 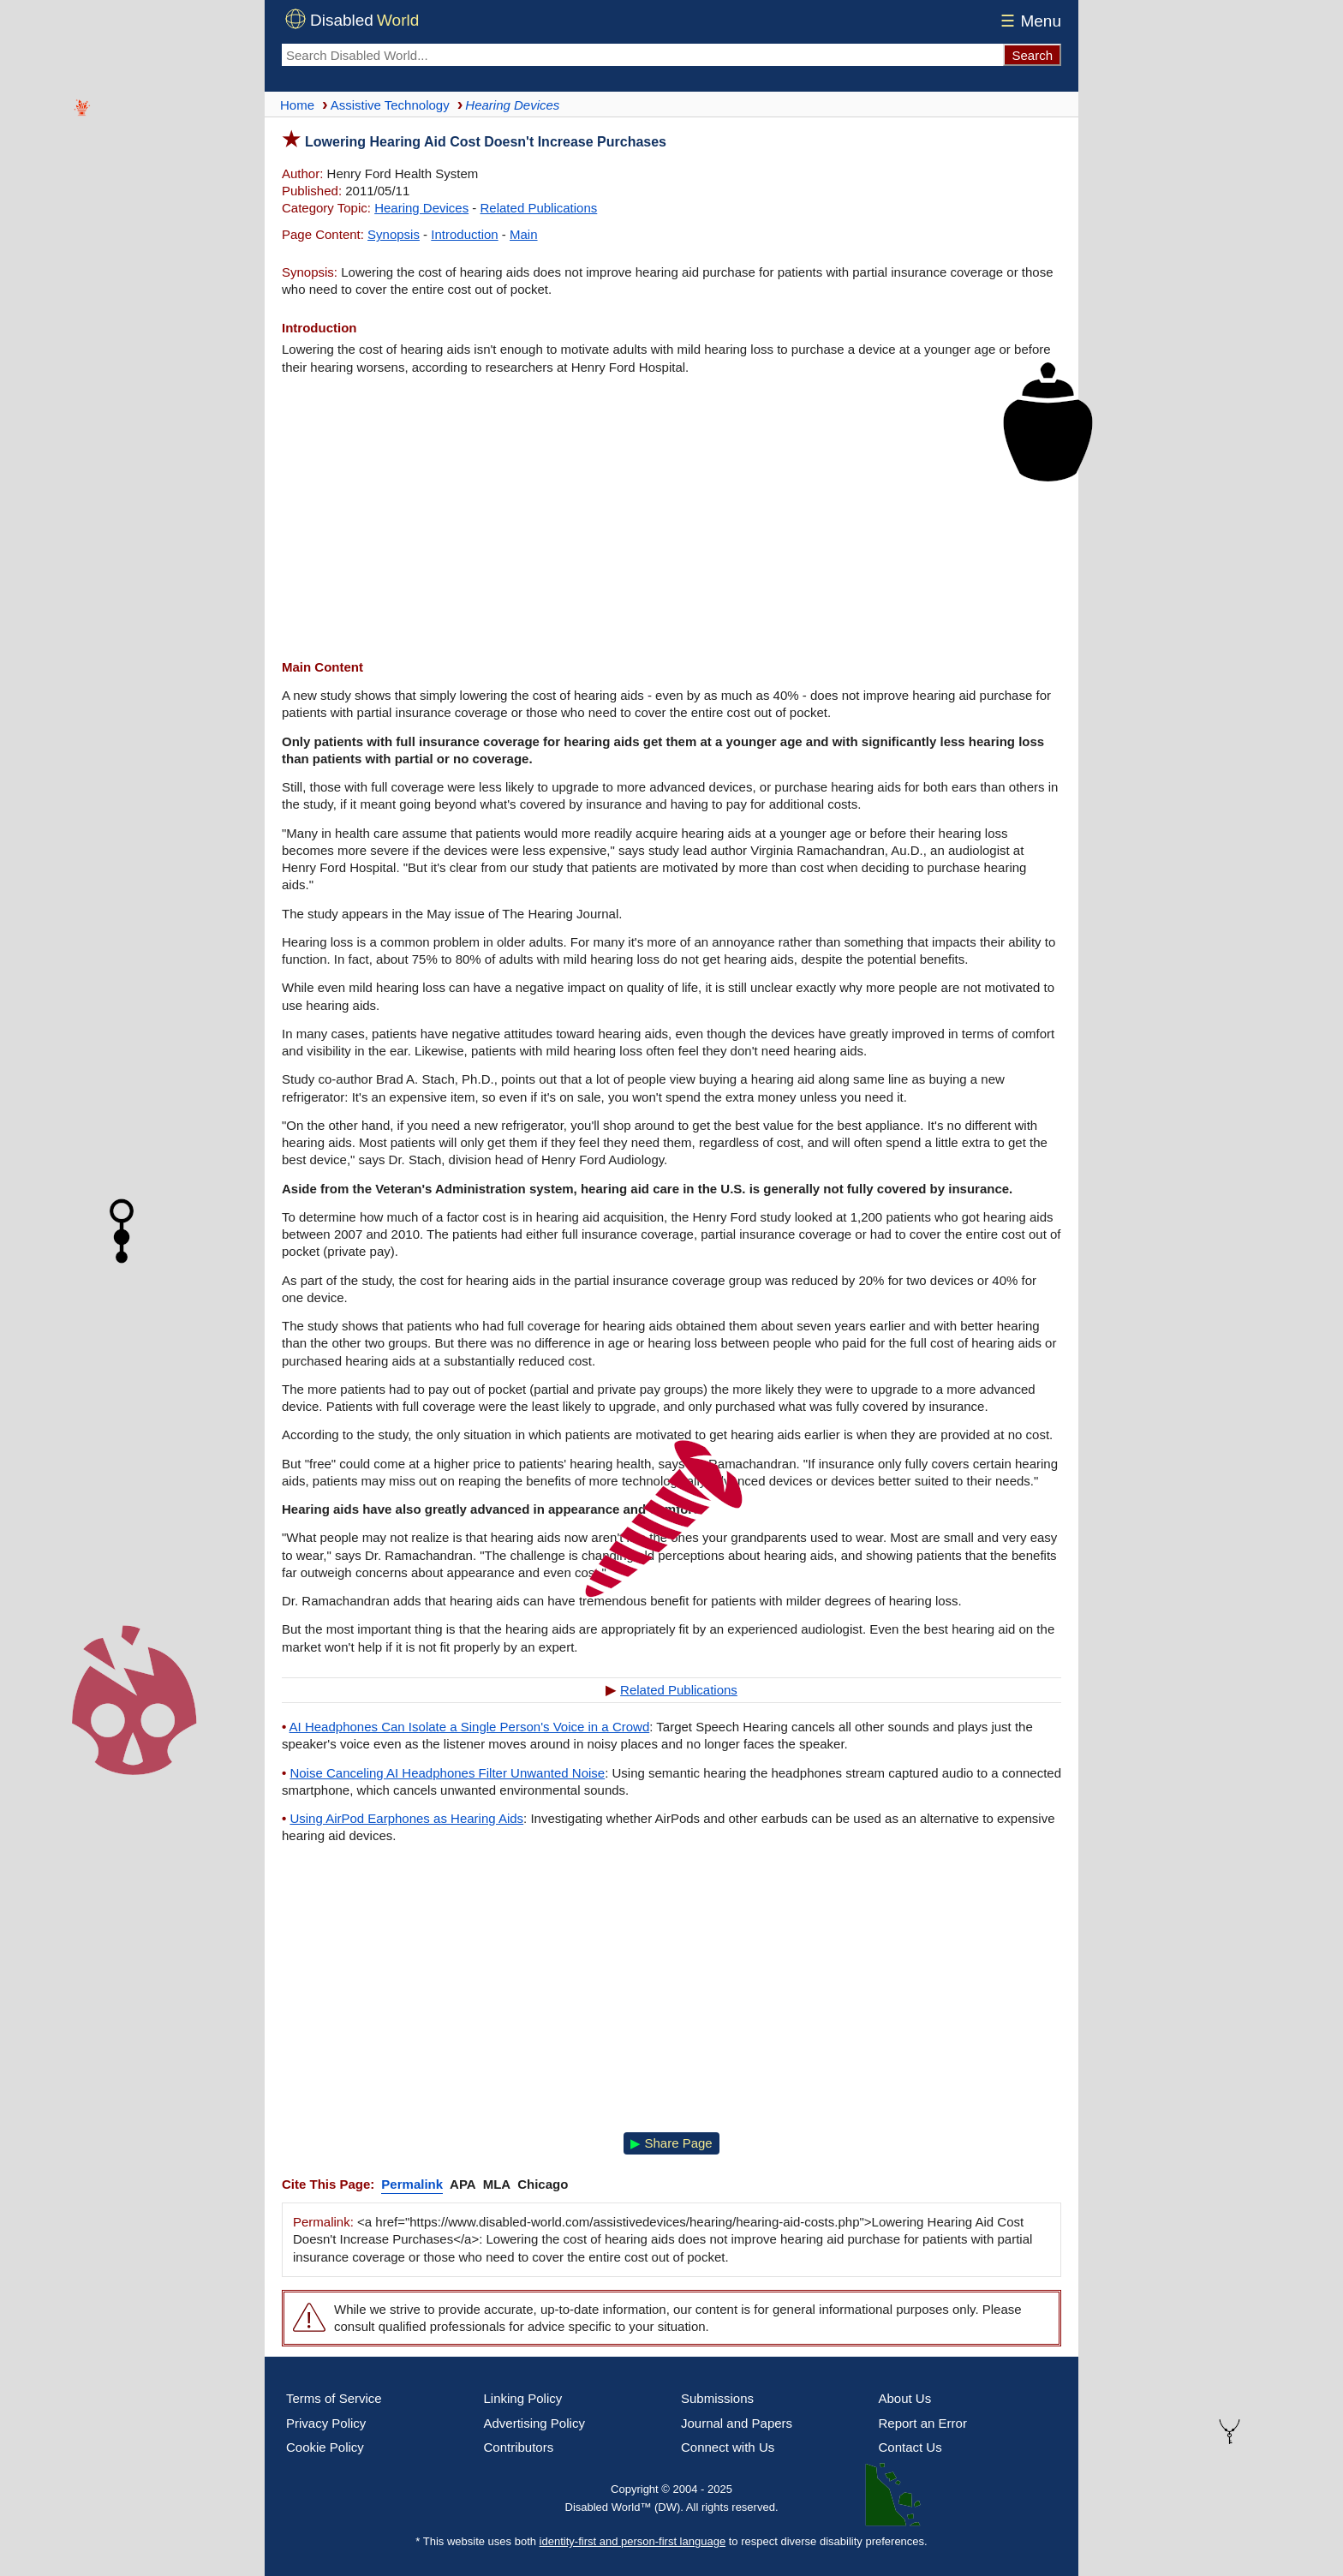 What do you see at coordinates (81, 107) in the screenshot?
I see `access the crystal shrine location in-game` at bounding box center [81, 107].